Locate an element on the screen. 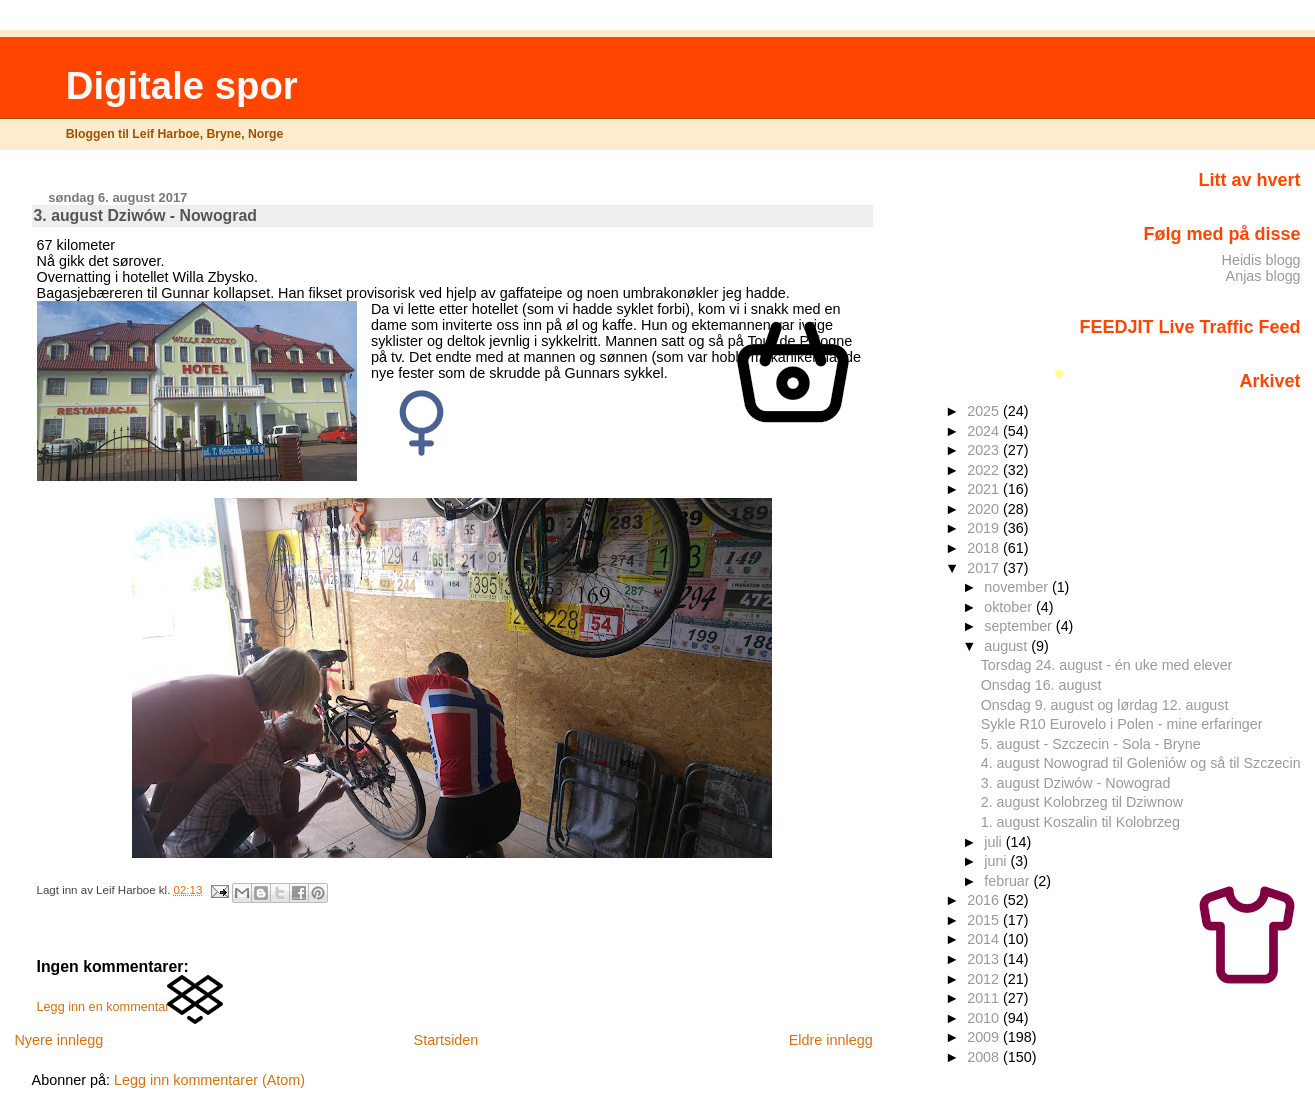 The height and width of the screenshot is (1117, 1315). open dropbox cloud storage is located at coordinates (195, 997).